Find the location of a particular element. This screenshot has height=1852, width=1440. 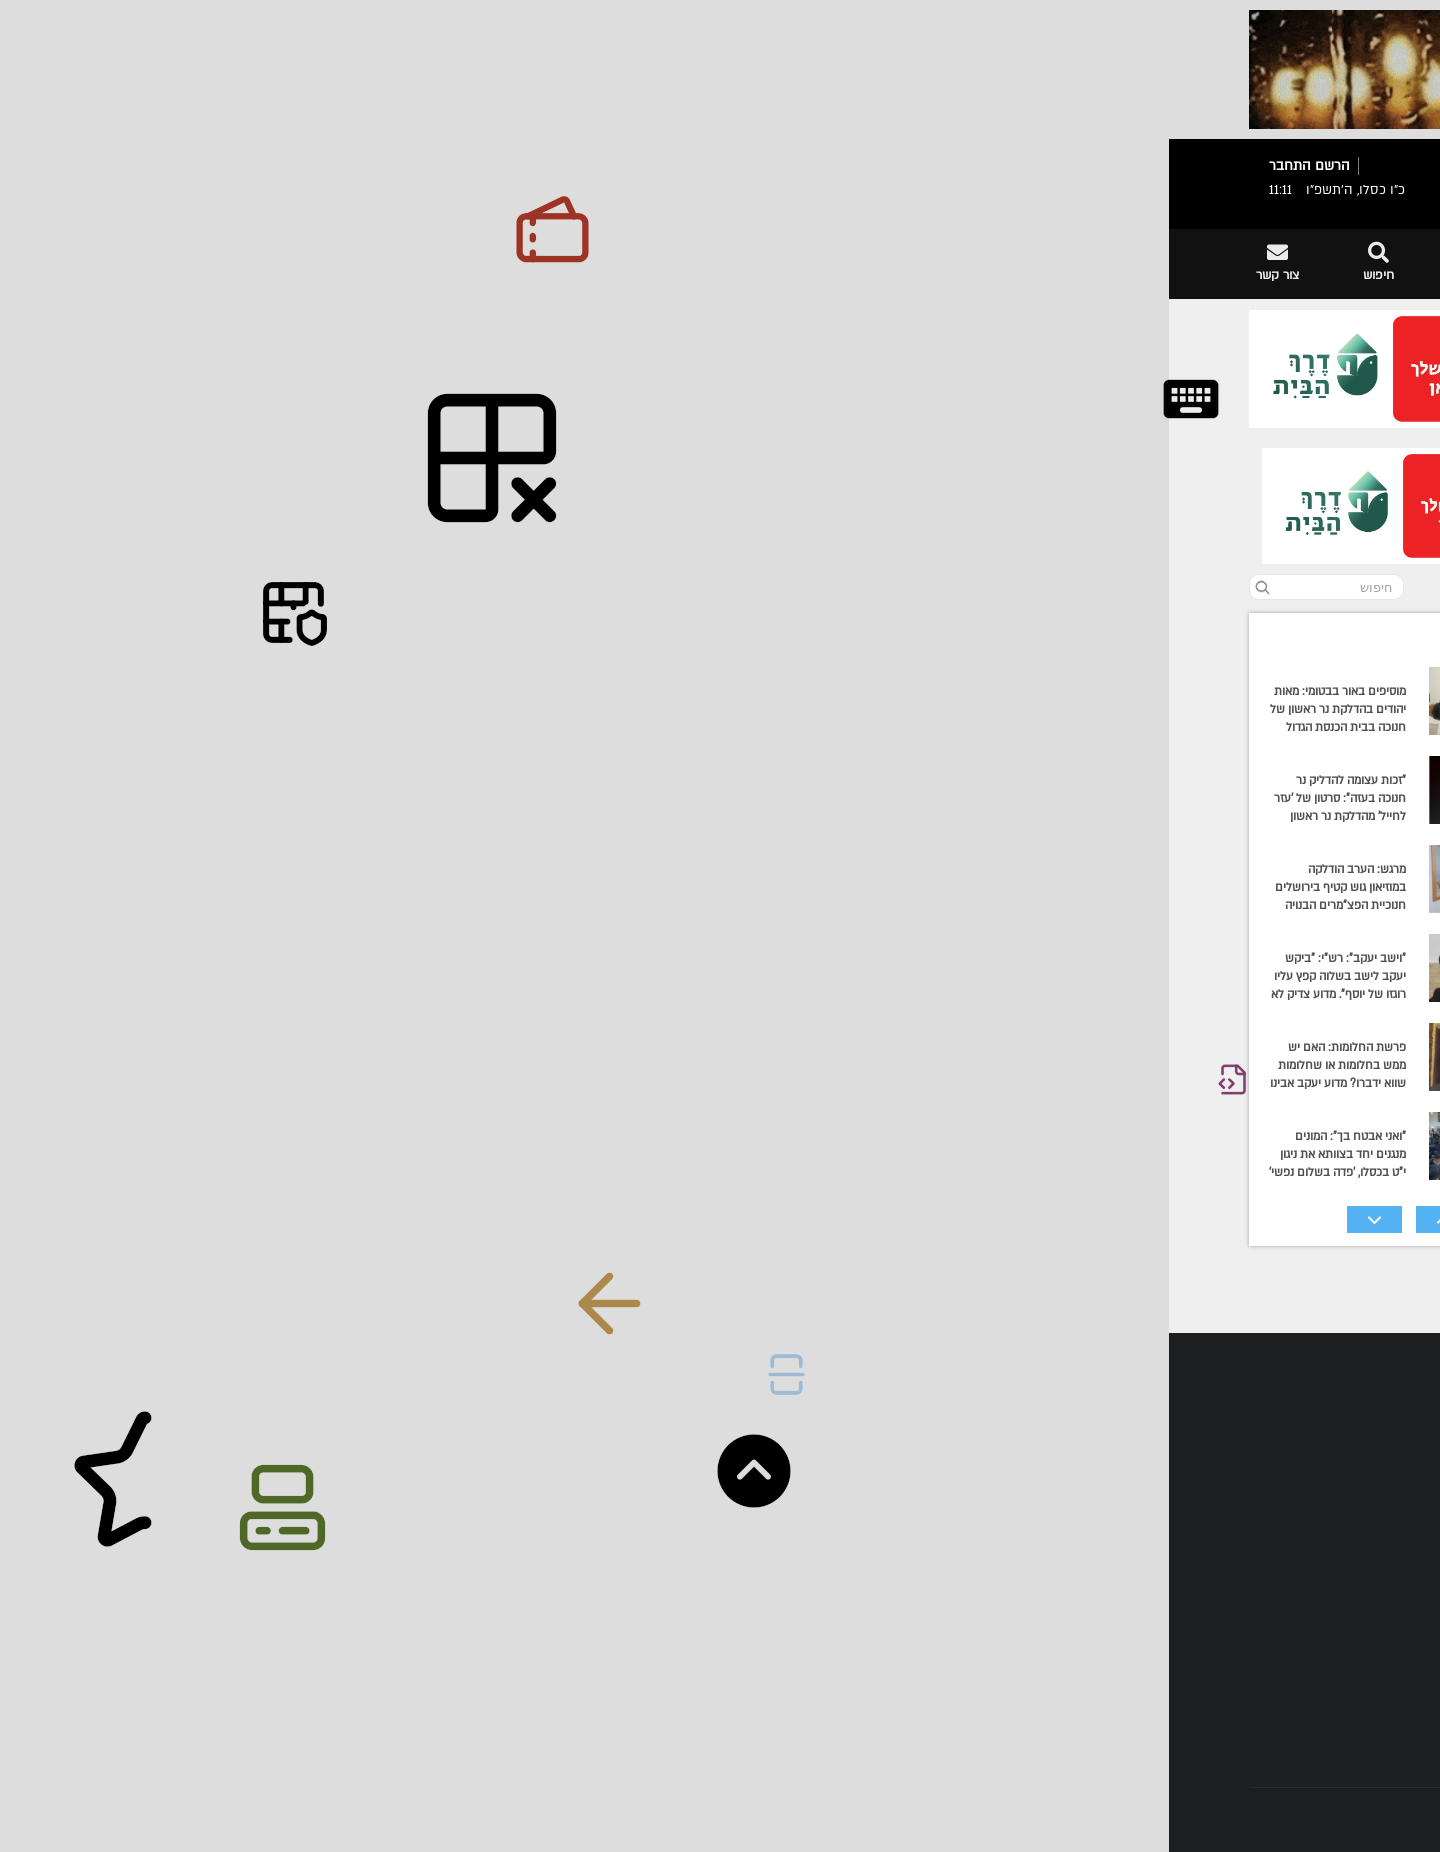

view source code file is located at coordinates (1233, 1079).